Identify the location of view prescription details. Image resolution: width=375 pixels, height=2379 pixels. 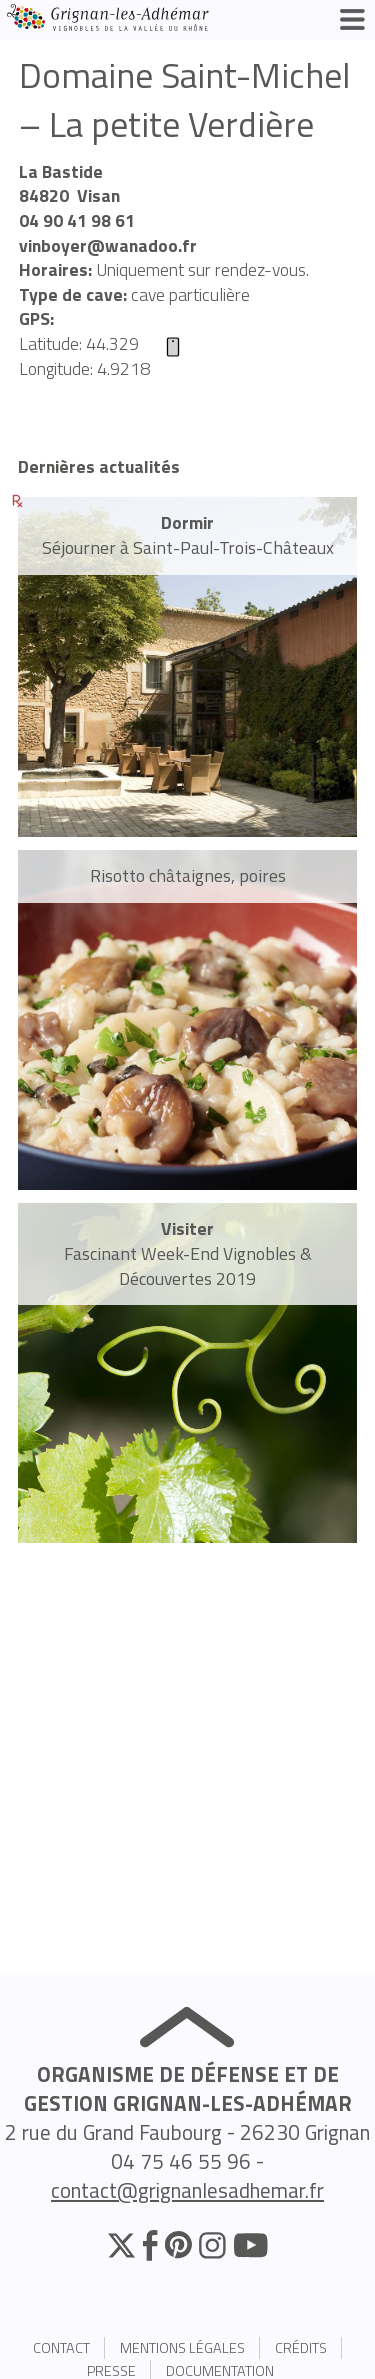
(17, 501).